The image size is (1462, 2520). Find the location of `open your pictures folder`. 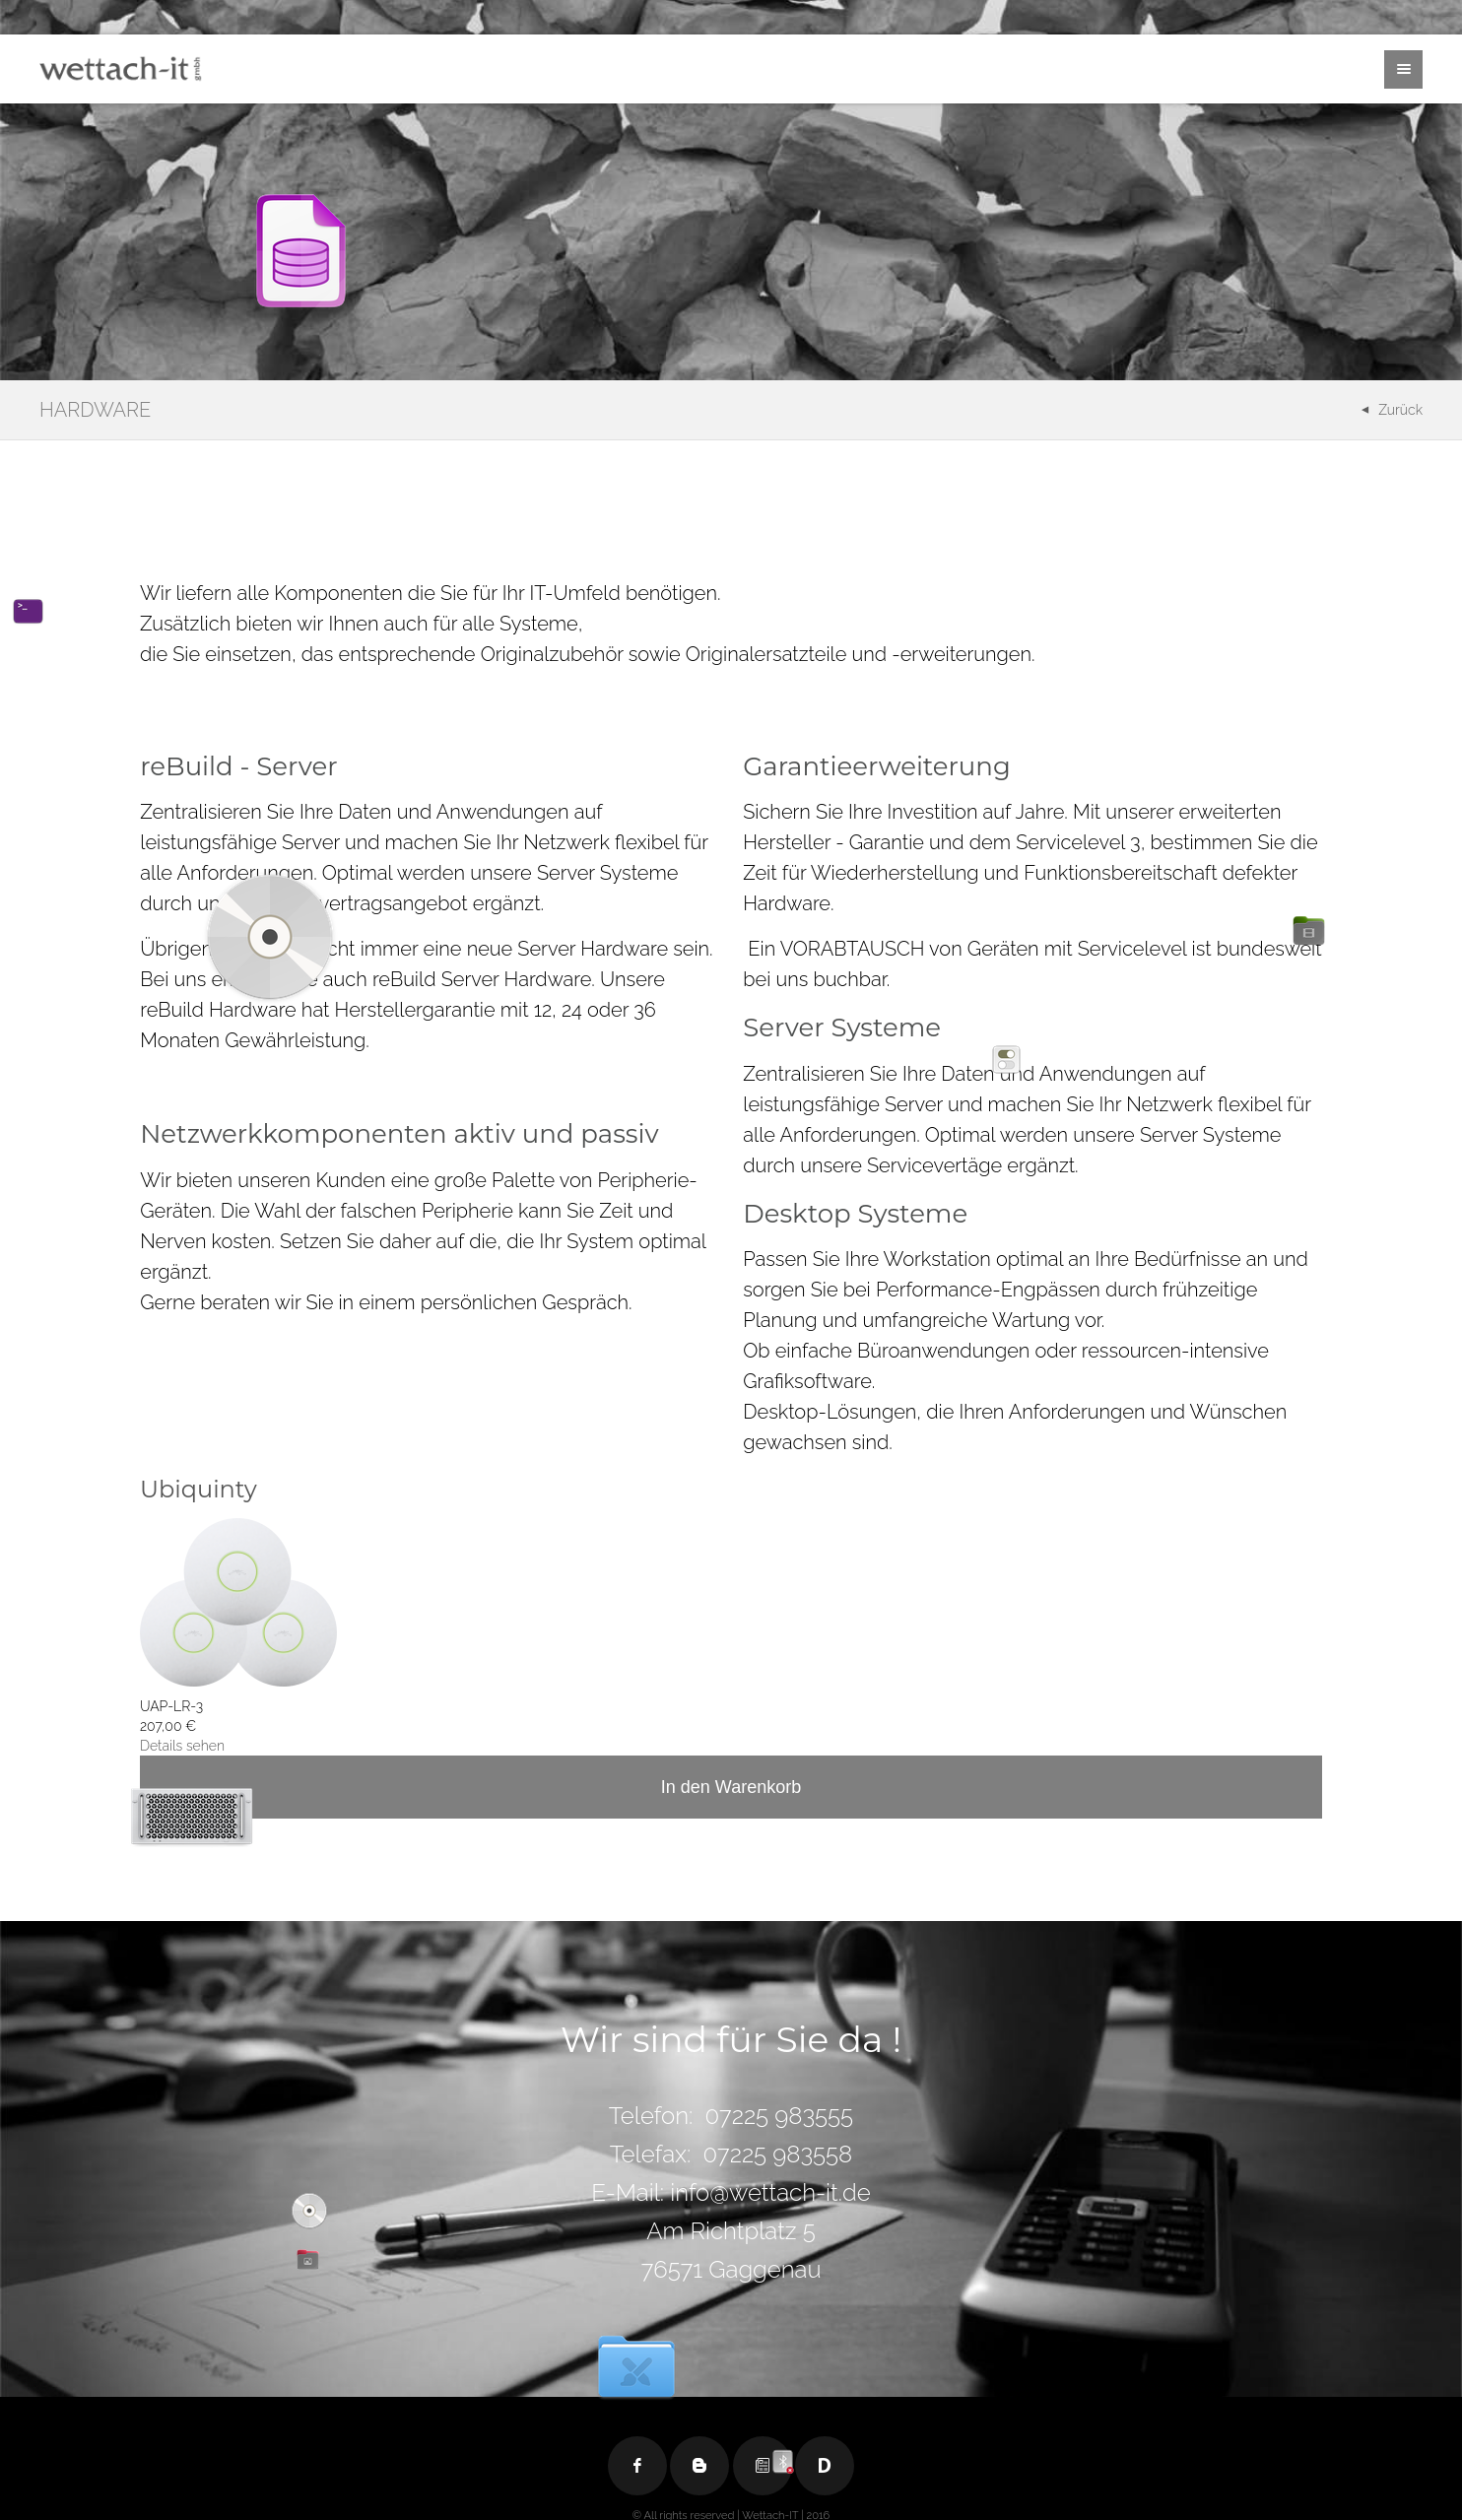

open your pictures folder is located at coordinates (307, 2259).